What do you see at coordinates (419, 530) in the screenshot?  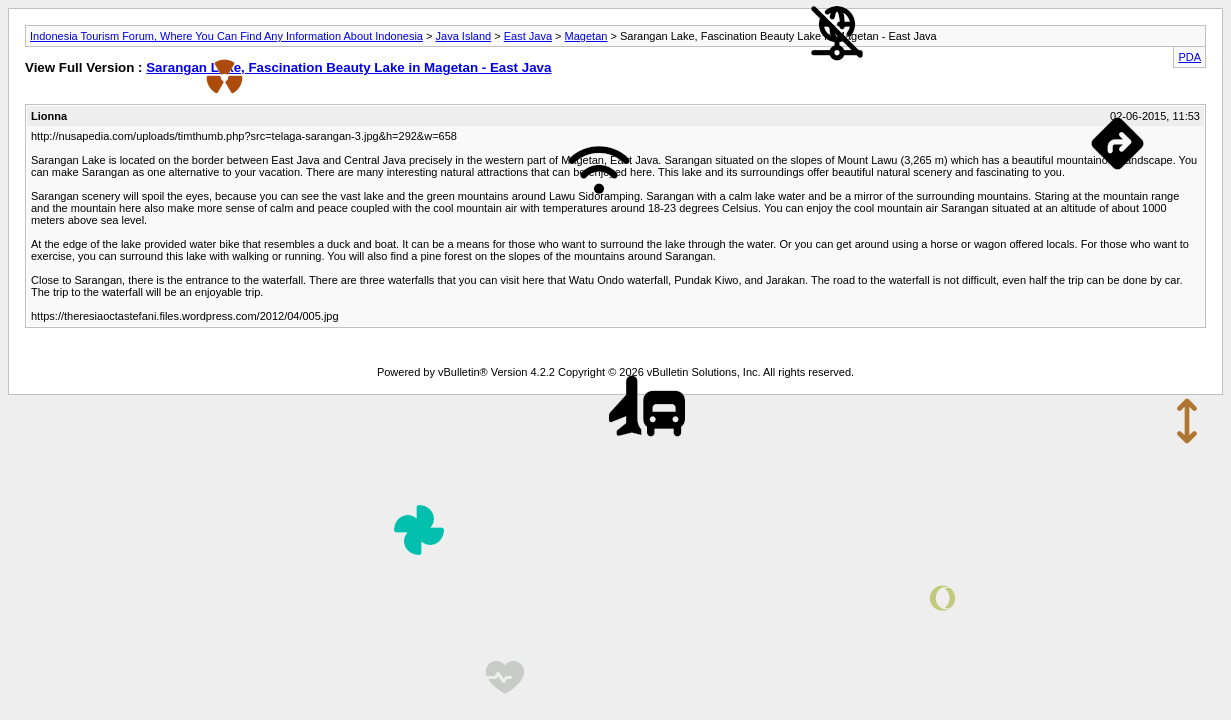 I see `access wind or renewable energy settings` at bounding box center [419, 530].